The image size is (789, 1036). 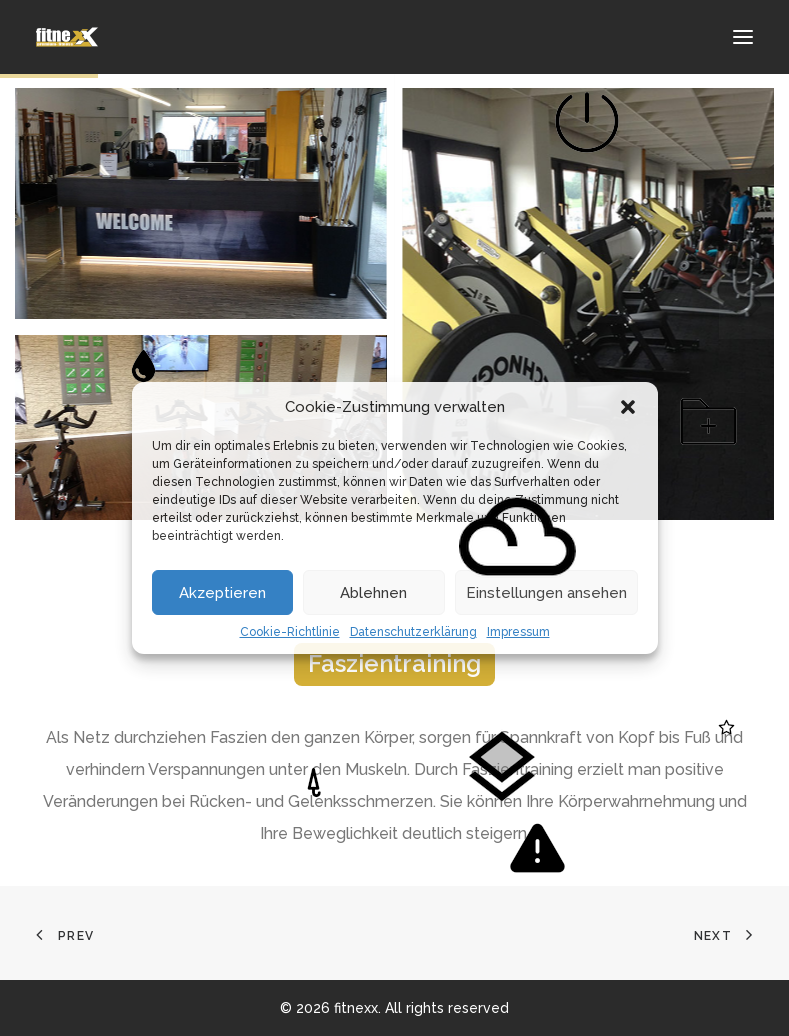 What do you see at coordinates (517, 536) in the screenshot?
I see `view cloud storage` at bounding box center [517, 536].